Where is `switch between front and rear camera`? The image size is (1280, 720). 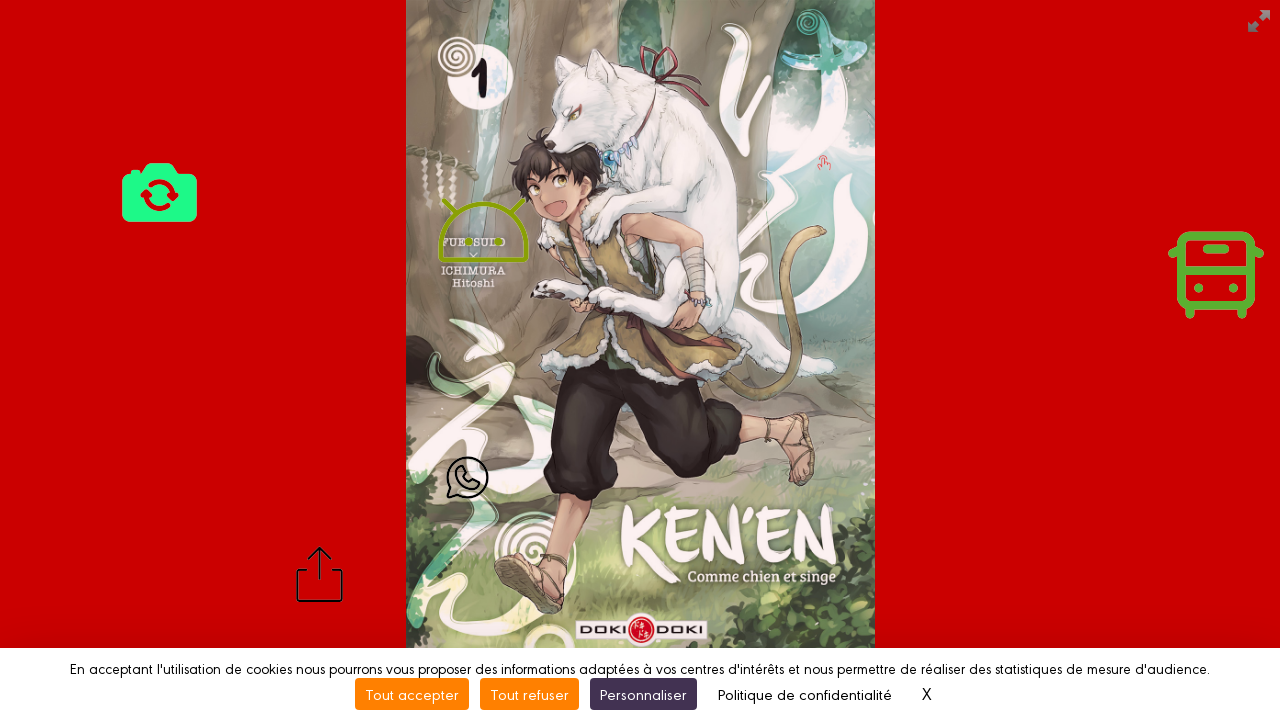
switch between front and rear camera is located at coordinates (159, 192).